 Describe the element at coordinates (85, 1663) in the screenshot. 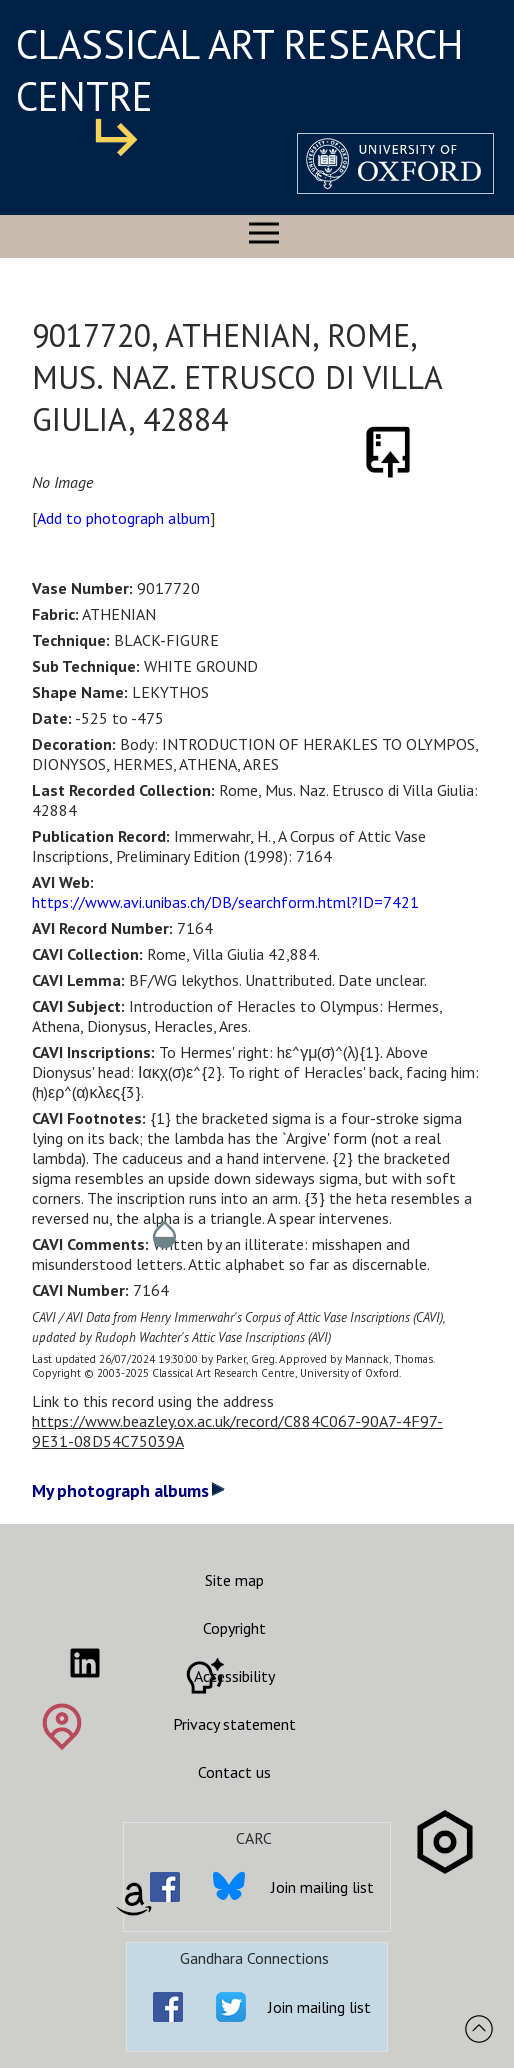

I see `open LinkedIn app or website` at that location.